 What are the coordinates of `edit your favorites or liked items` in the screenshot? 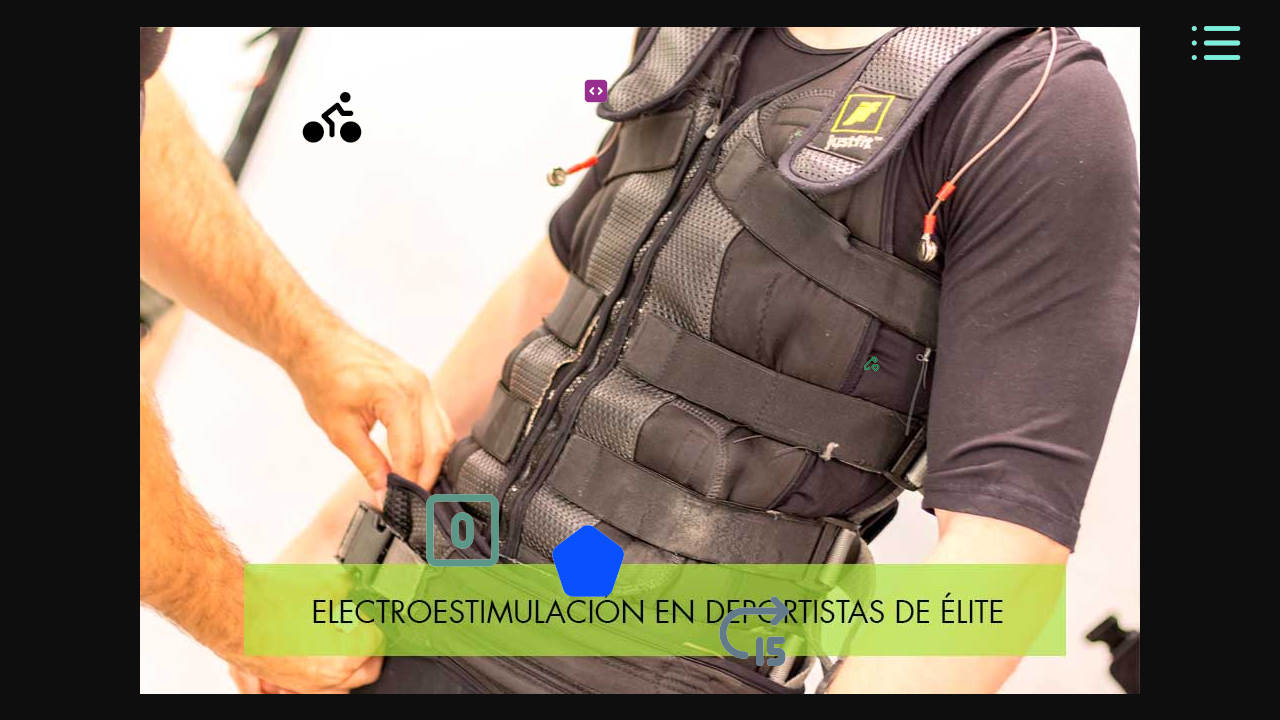 It's located at (871, 363).